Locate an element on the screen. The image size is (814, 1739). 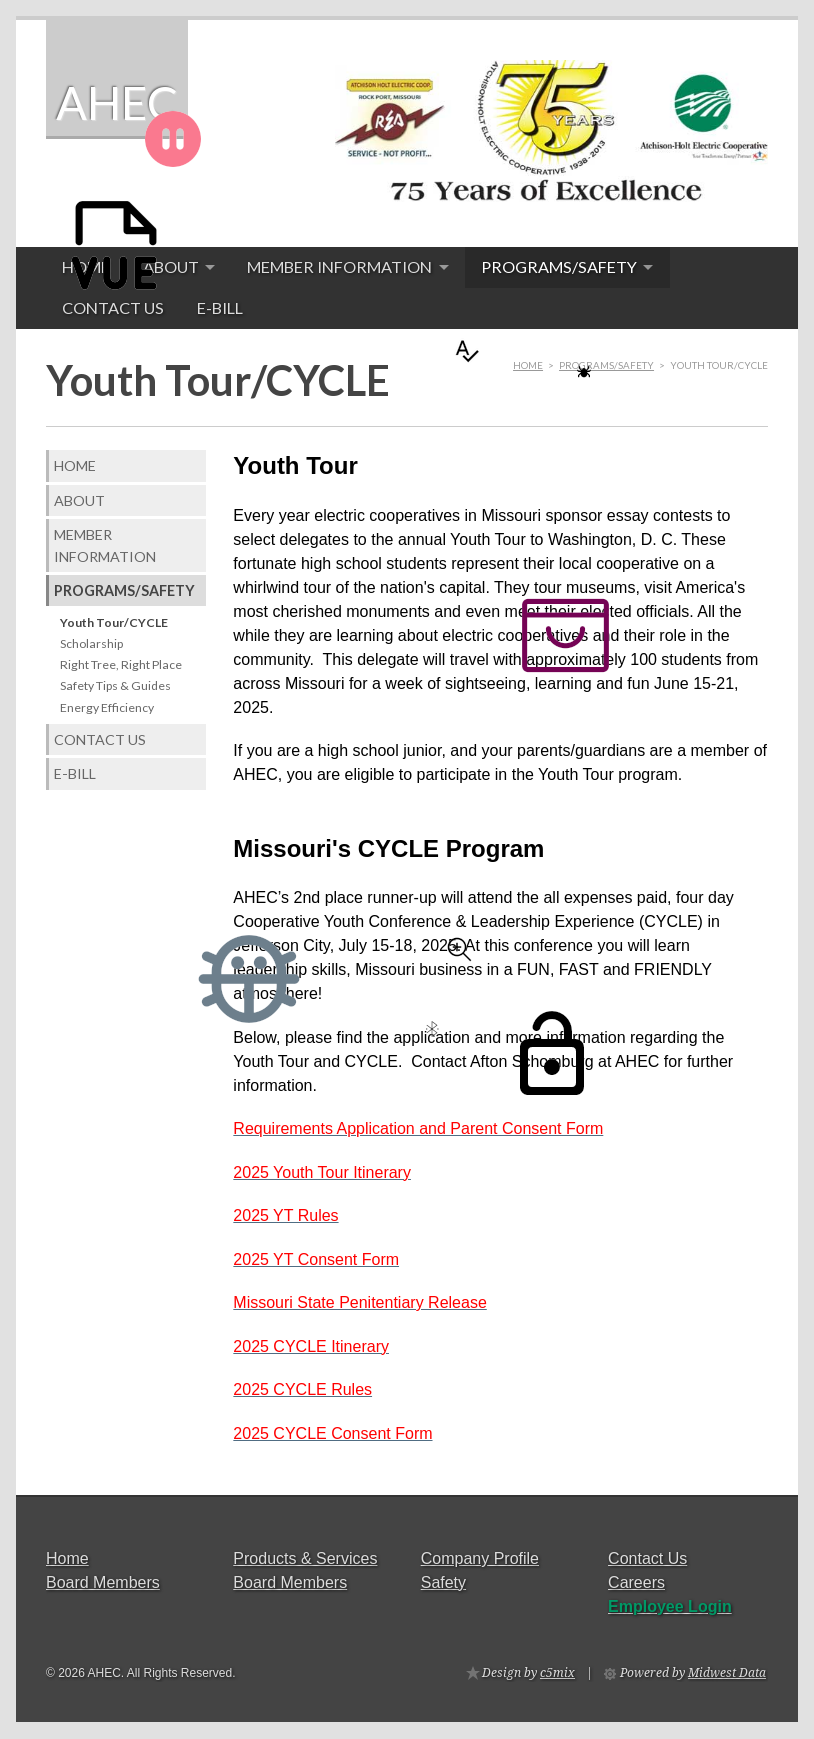
indicates an unlocked or unsecured state is located at coordinates (552, 1055).